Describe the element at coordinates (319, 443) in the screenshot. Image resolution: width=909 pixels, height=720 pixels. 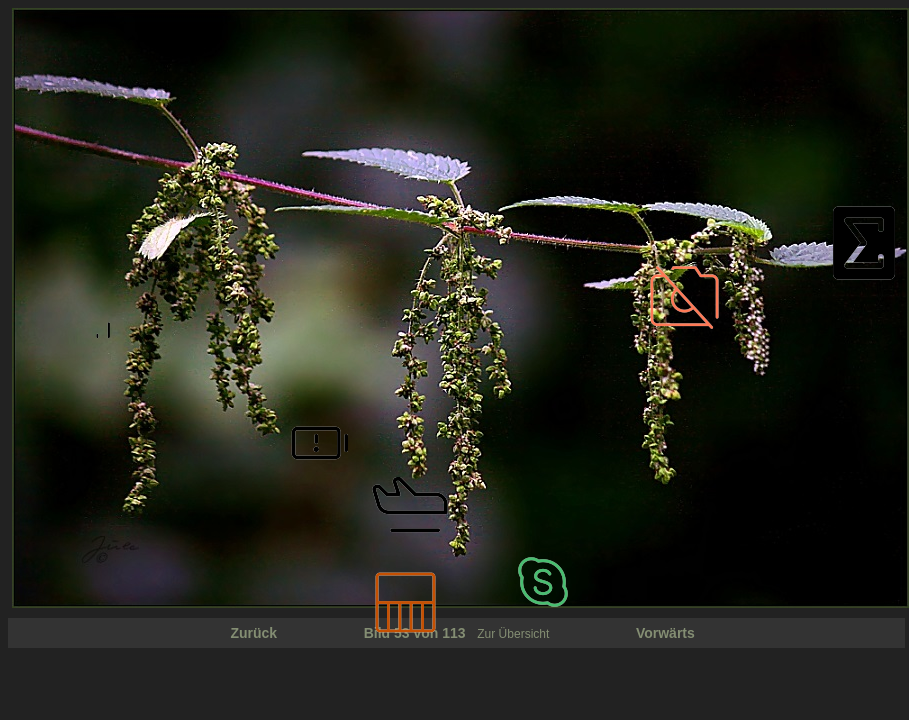
I see `indicates low battery warning` at that location.